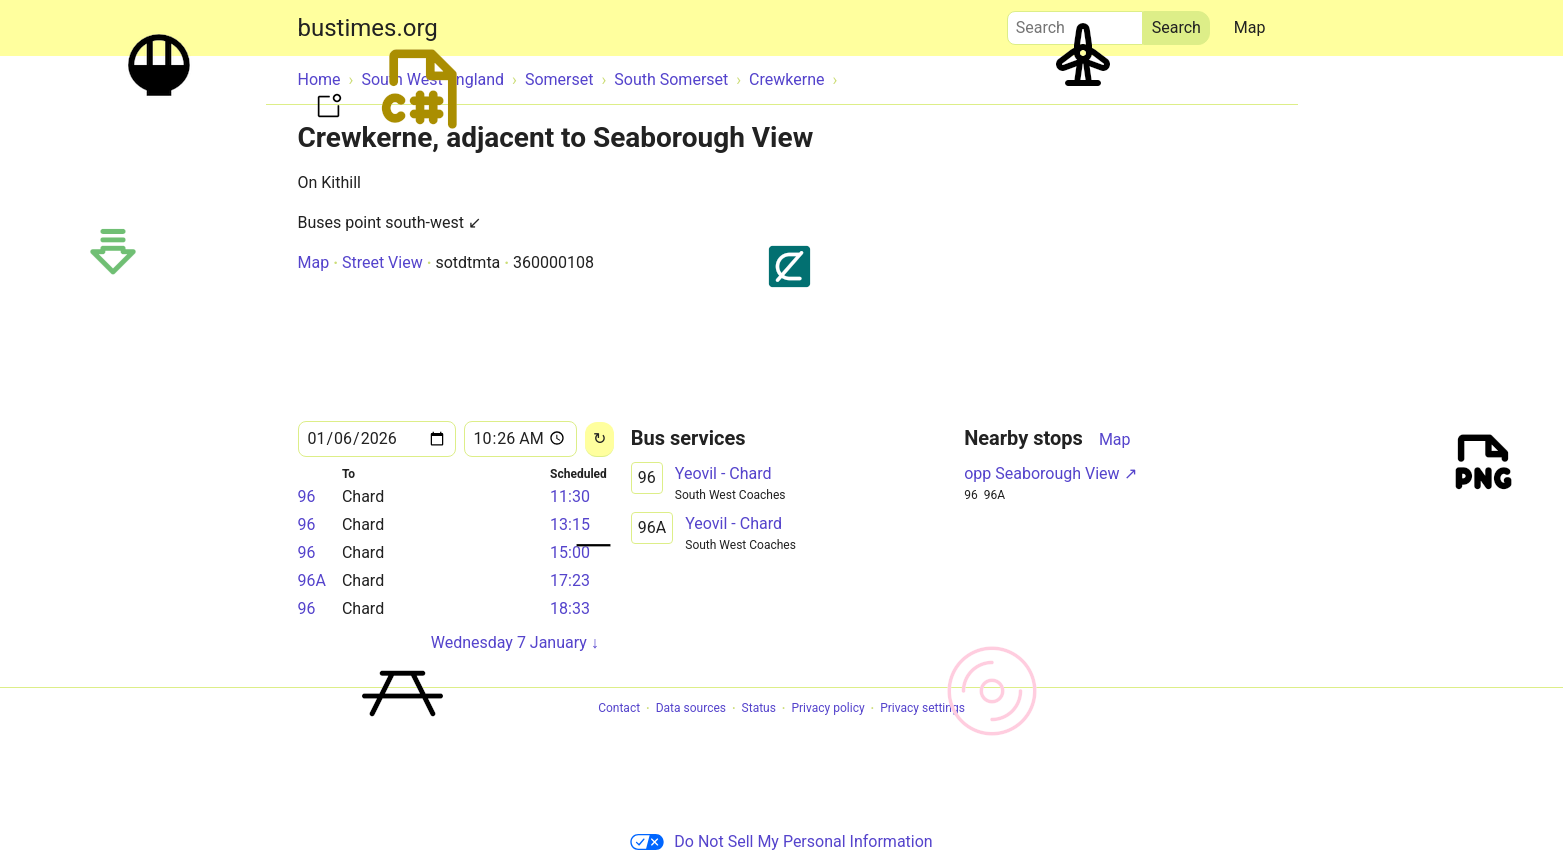 This screenshot has height=854, width=1563. I want to click on open a C# source code file, so click(423, 89).